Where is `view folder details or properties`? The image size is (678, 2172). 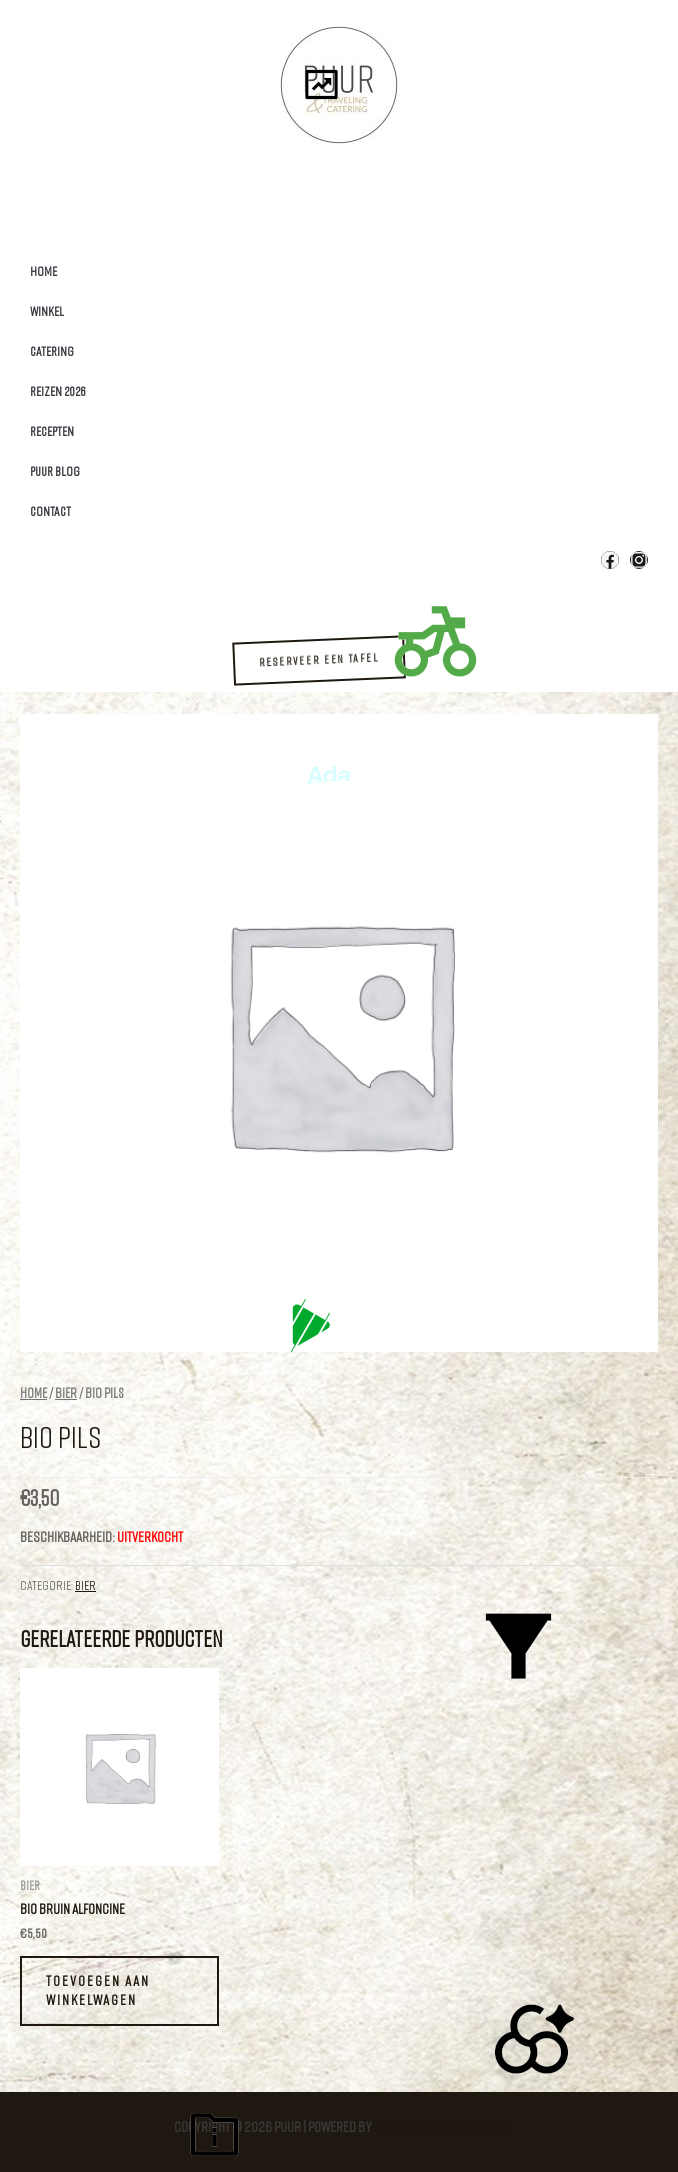 view folder details or properties is located at coordinates (214, 2134).